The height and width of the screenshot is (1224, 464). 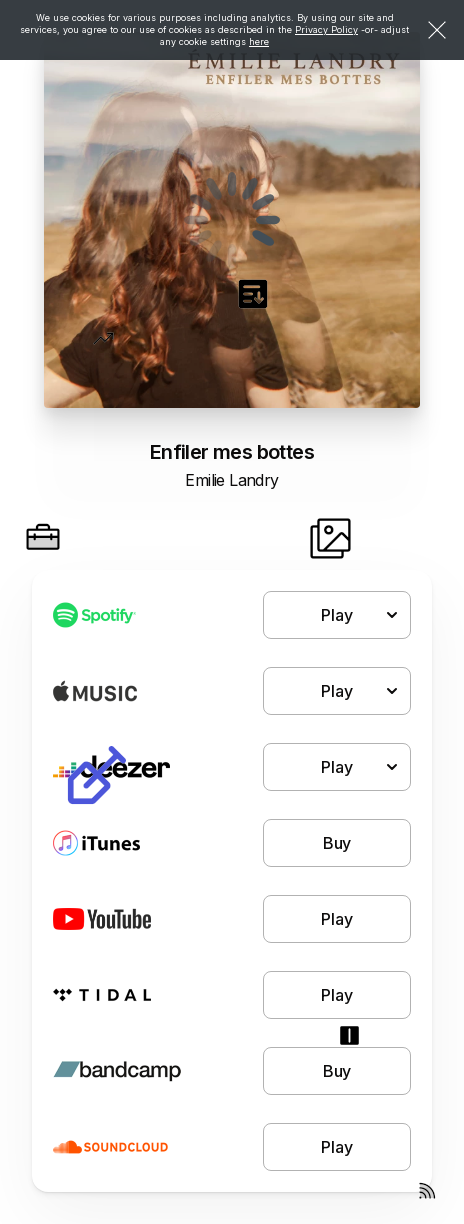 What do you see at coordinates (96, 776) in the screenshot?
I see `access gardening or landscaping tools` at bounding box center [96, 776].